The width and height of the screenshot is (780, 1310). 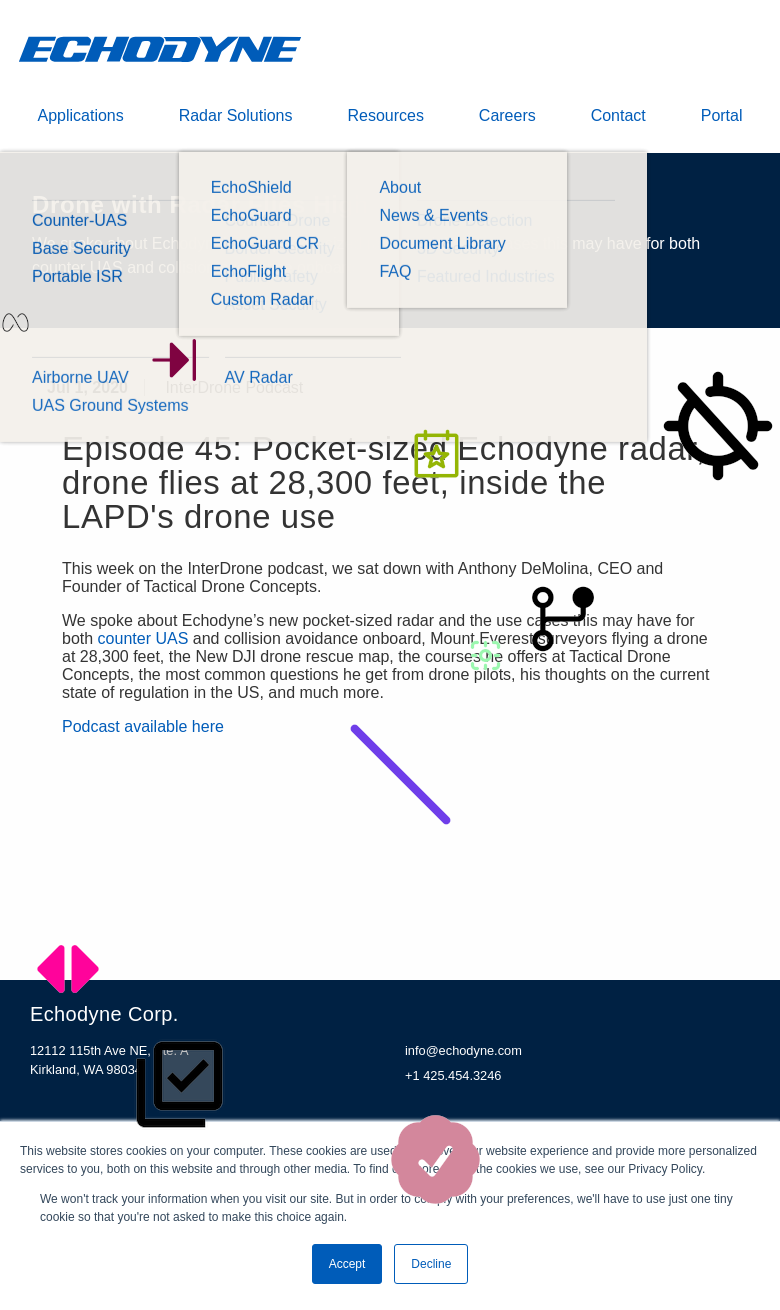 What do you see at coordinates (175, 360) in the screenshot?
I see `go to end of content or list` at bounding box center [175, 360].